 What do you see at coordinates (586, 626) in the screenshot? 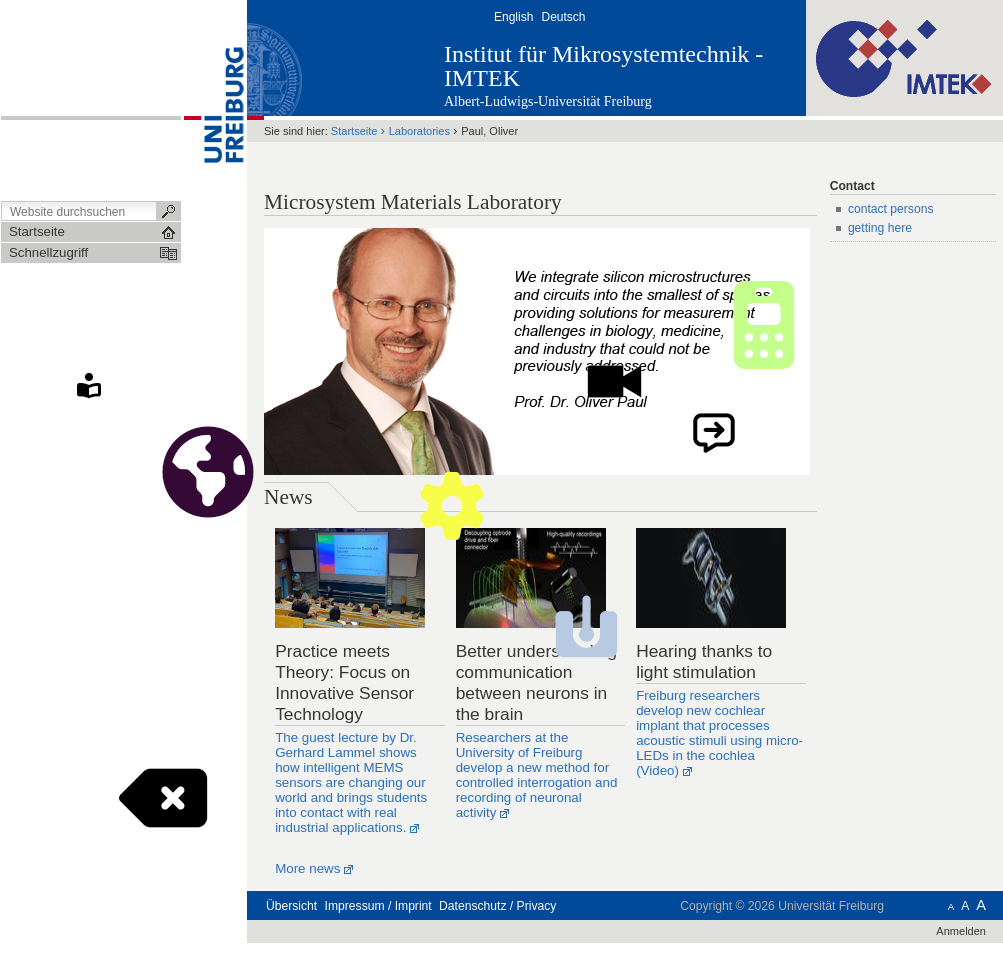
I see `access bore hole or well monitoring data` at bounding box center [586, 626].